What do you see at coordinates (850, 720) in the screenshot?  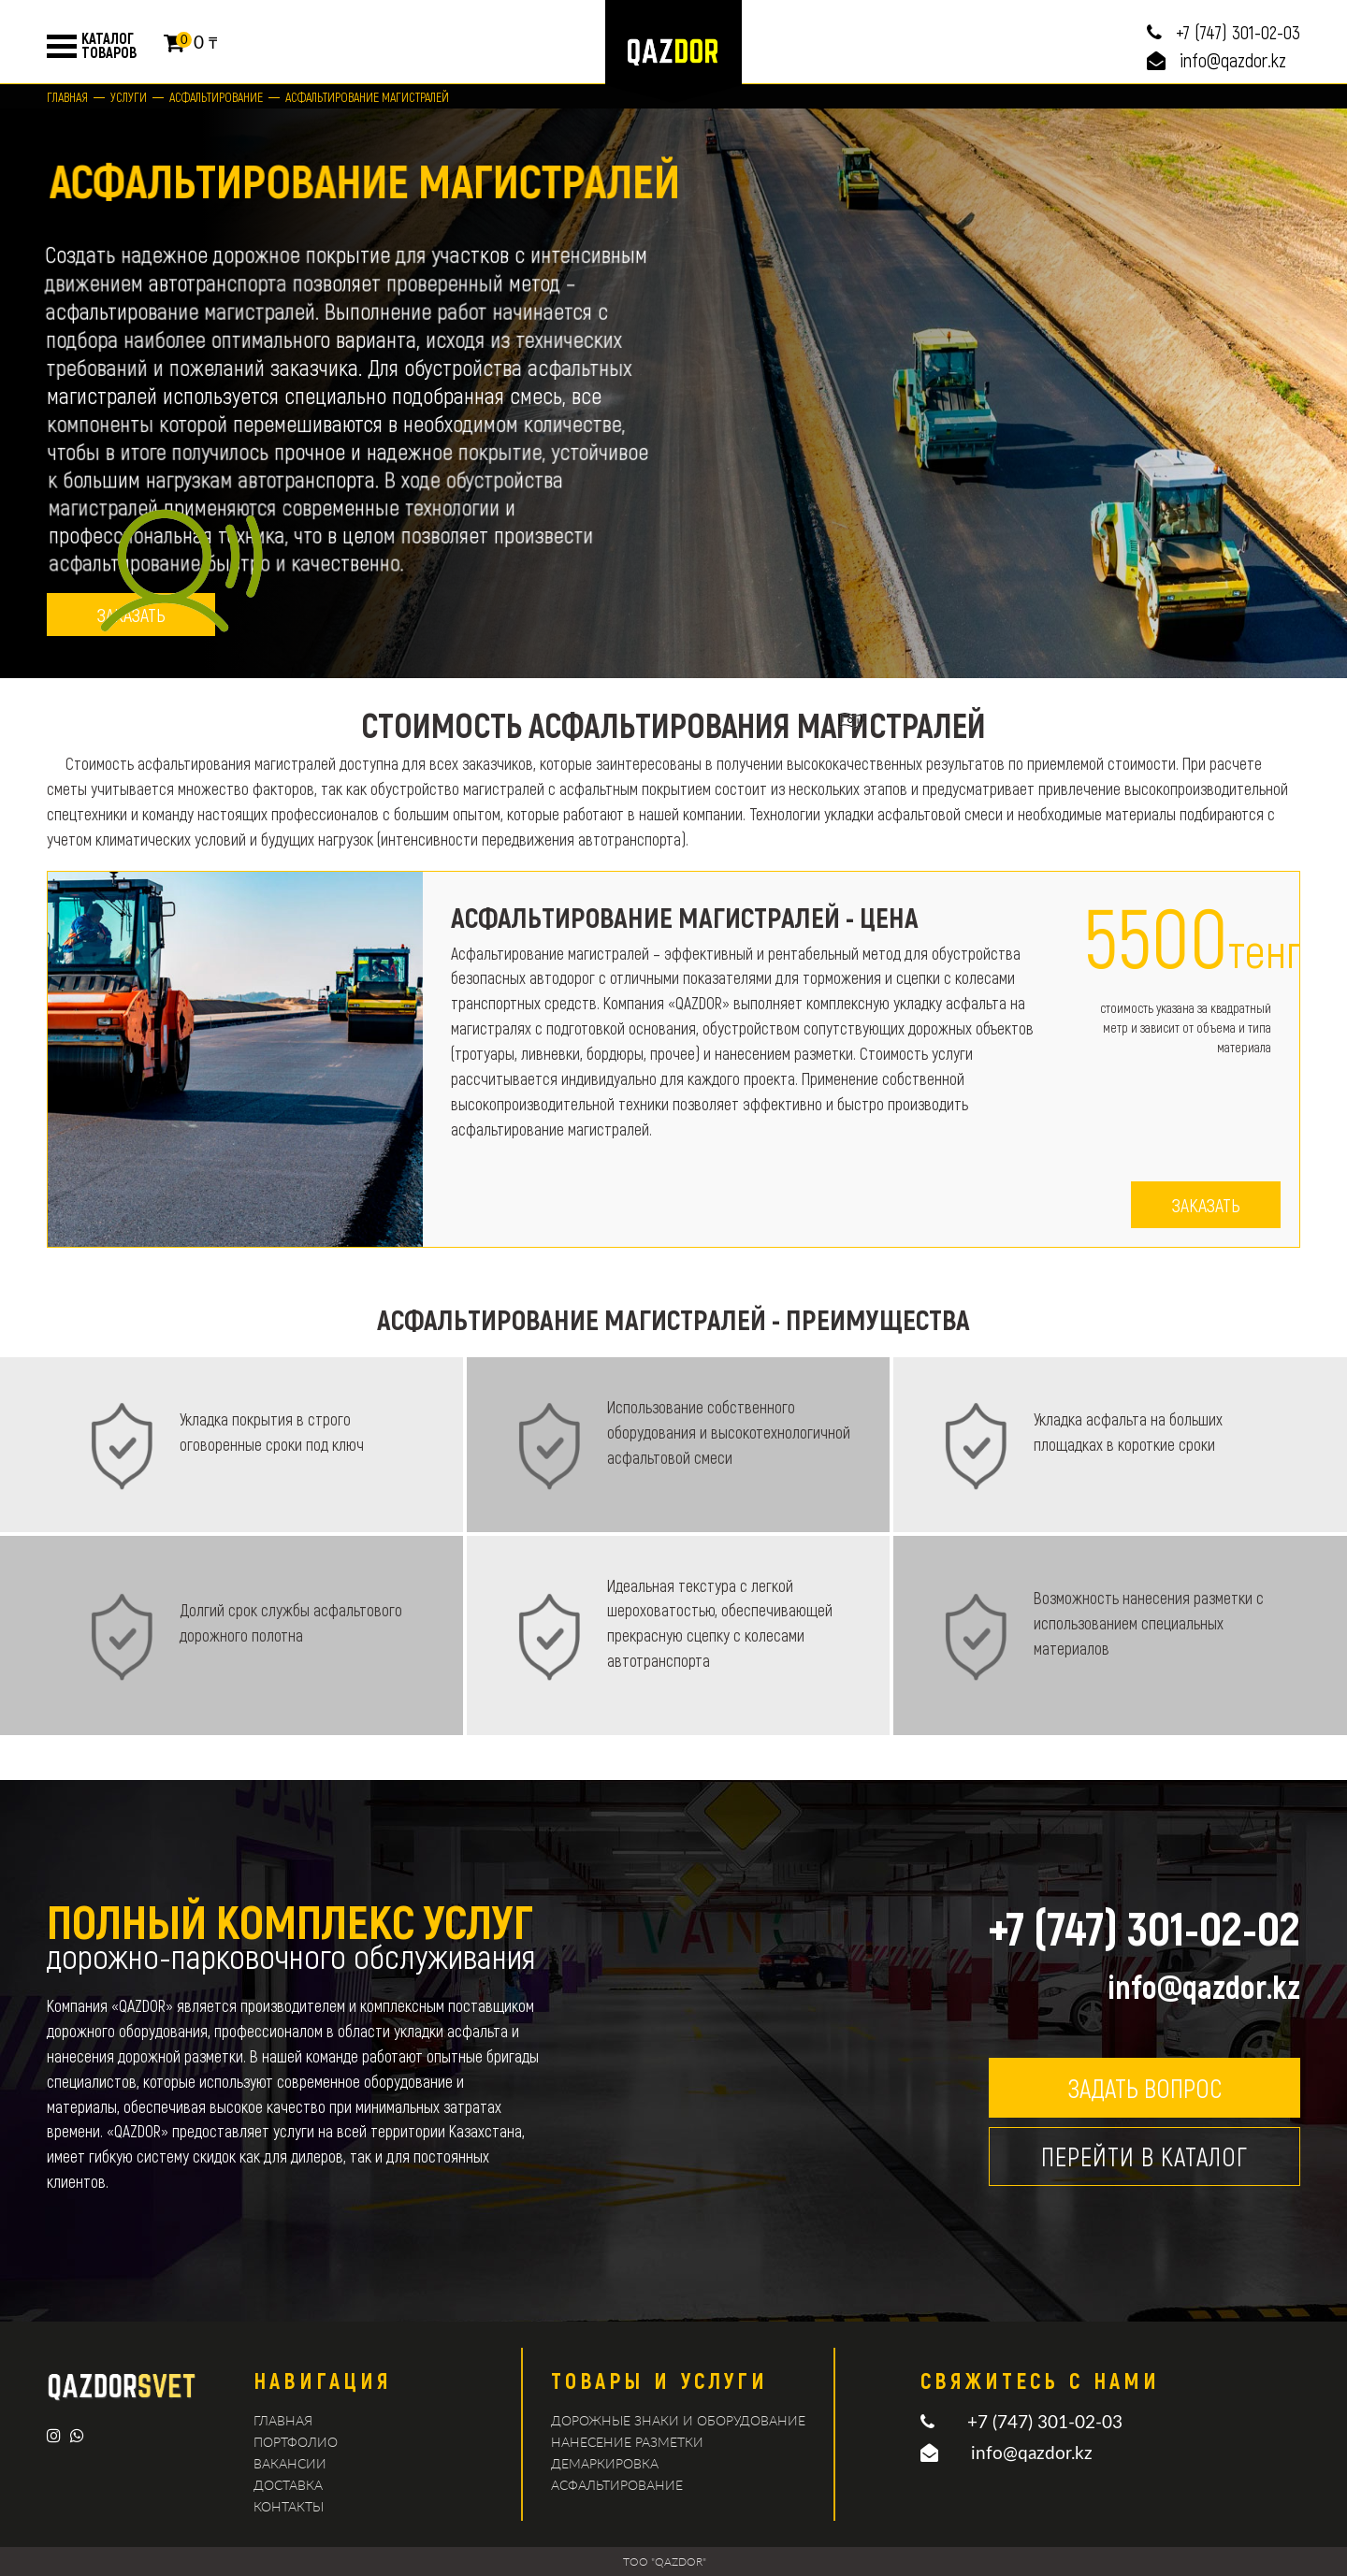 I see `view currency or payment options` at bounding box center [850, 720].